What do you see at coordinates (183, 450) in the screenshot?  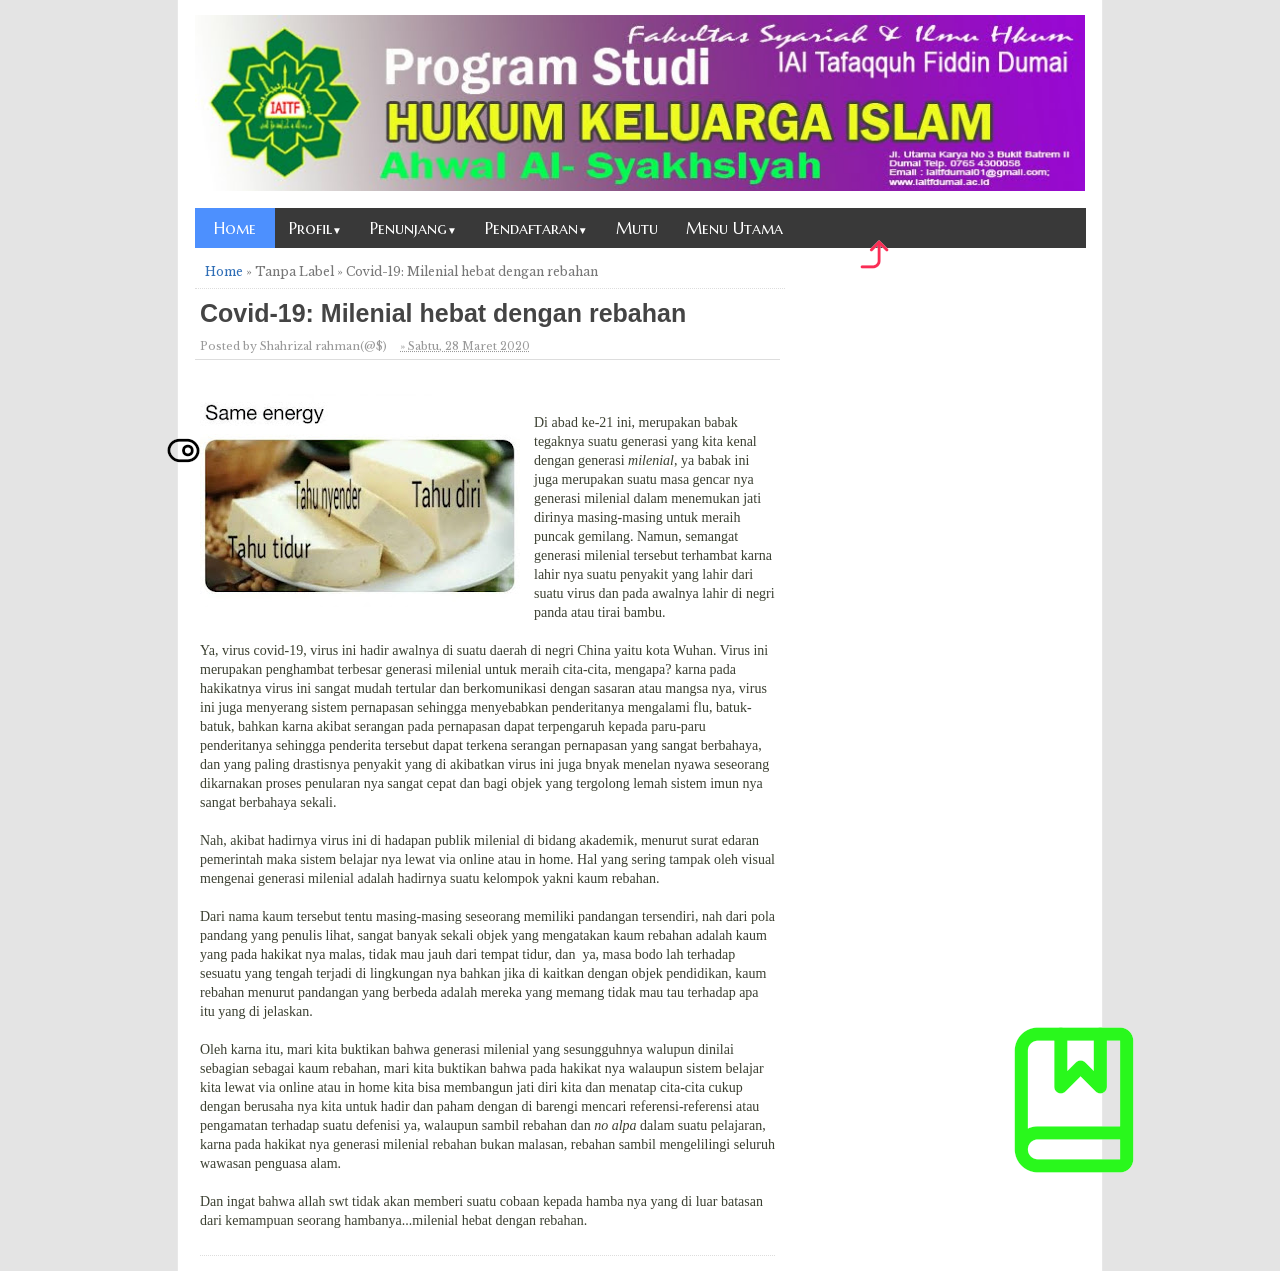 I see `toggle switch in the on/enabled position` at bounding box center [183, 450].